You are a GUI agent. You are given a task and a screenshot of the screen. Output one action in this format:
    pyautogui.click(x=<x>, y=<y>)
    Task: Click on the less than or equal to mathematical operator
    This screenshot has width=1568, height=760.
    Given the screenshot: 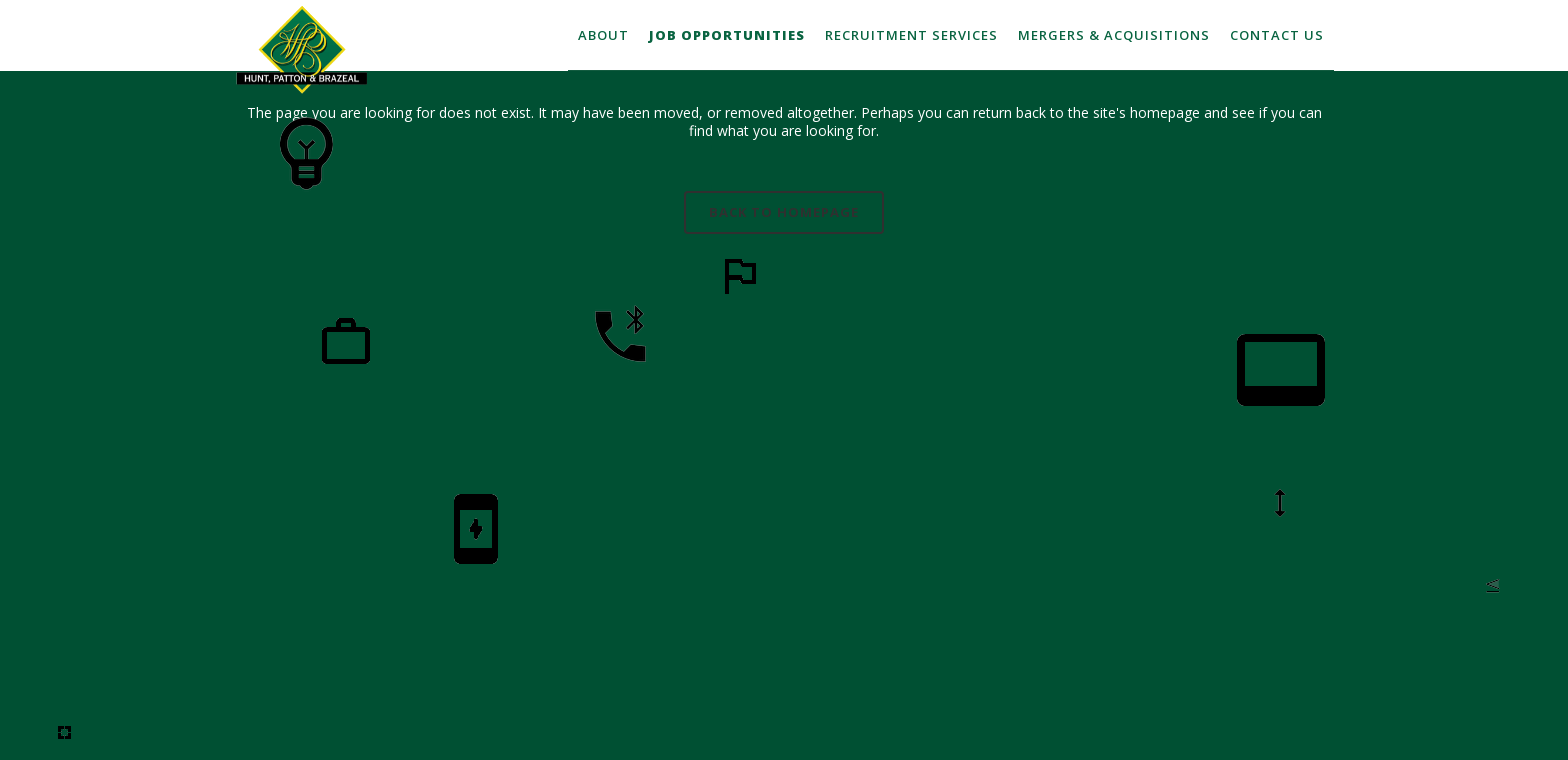 What is the action you would take?
    pyautogui.click(x=1493, y=586)
    